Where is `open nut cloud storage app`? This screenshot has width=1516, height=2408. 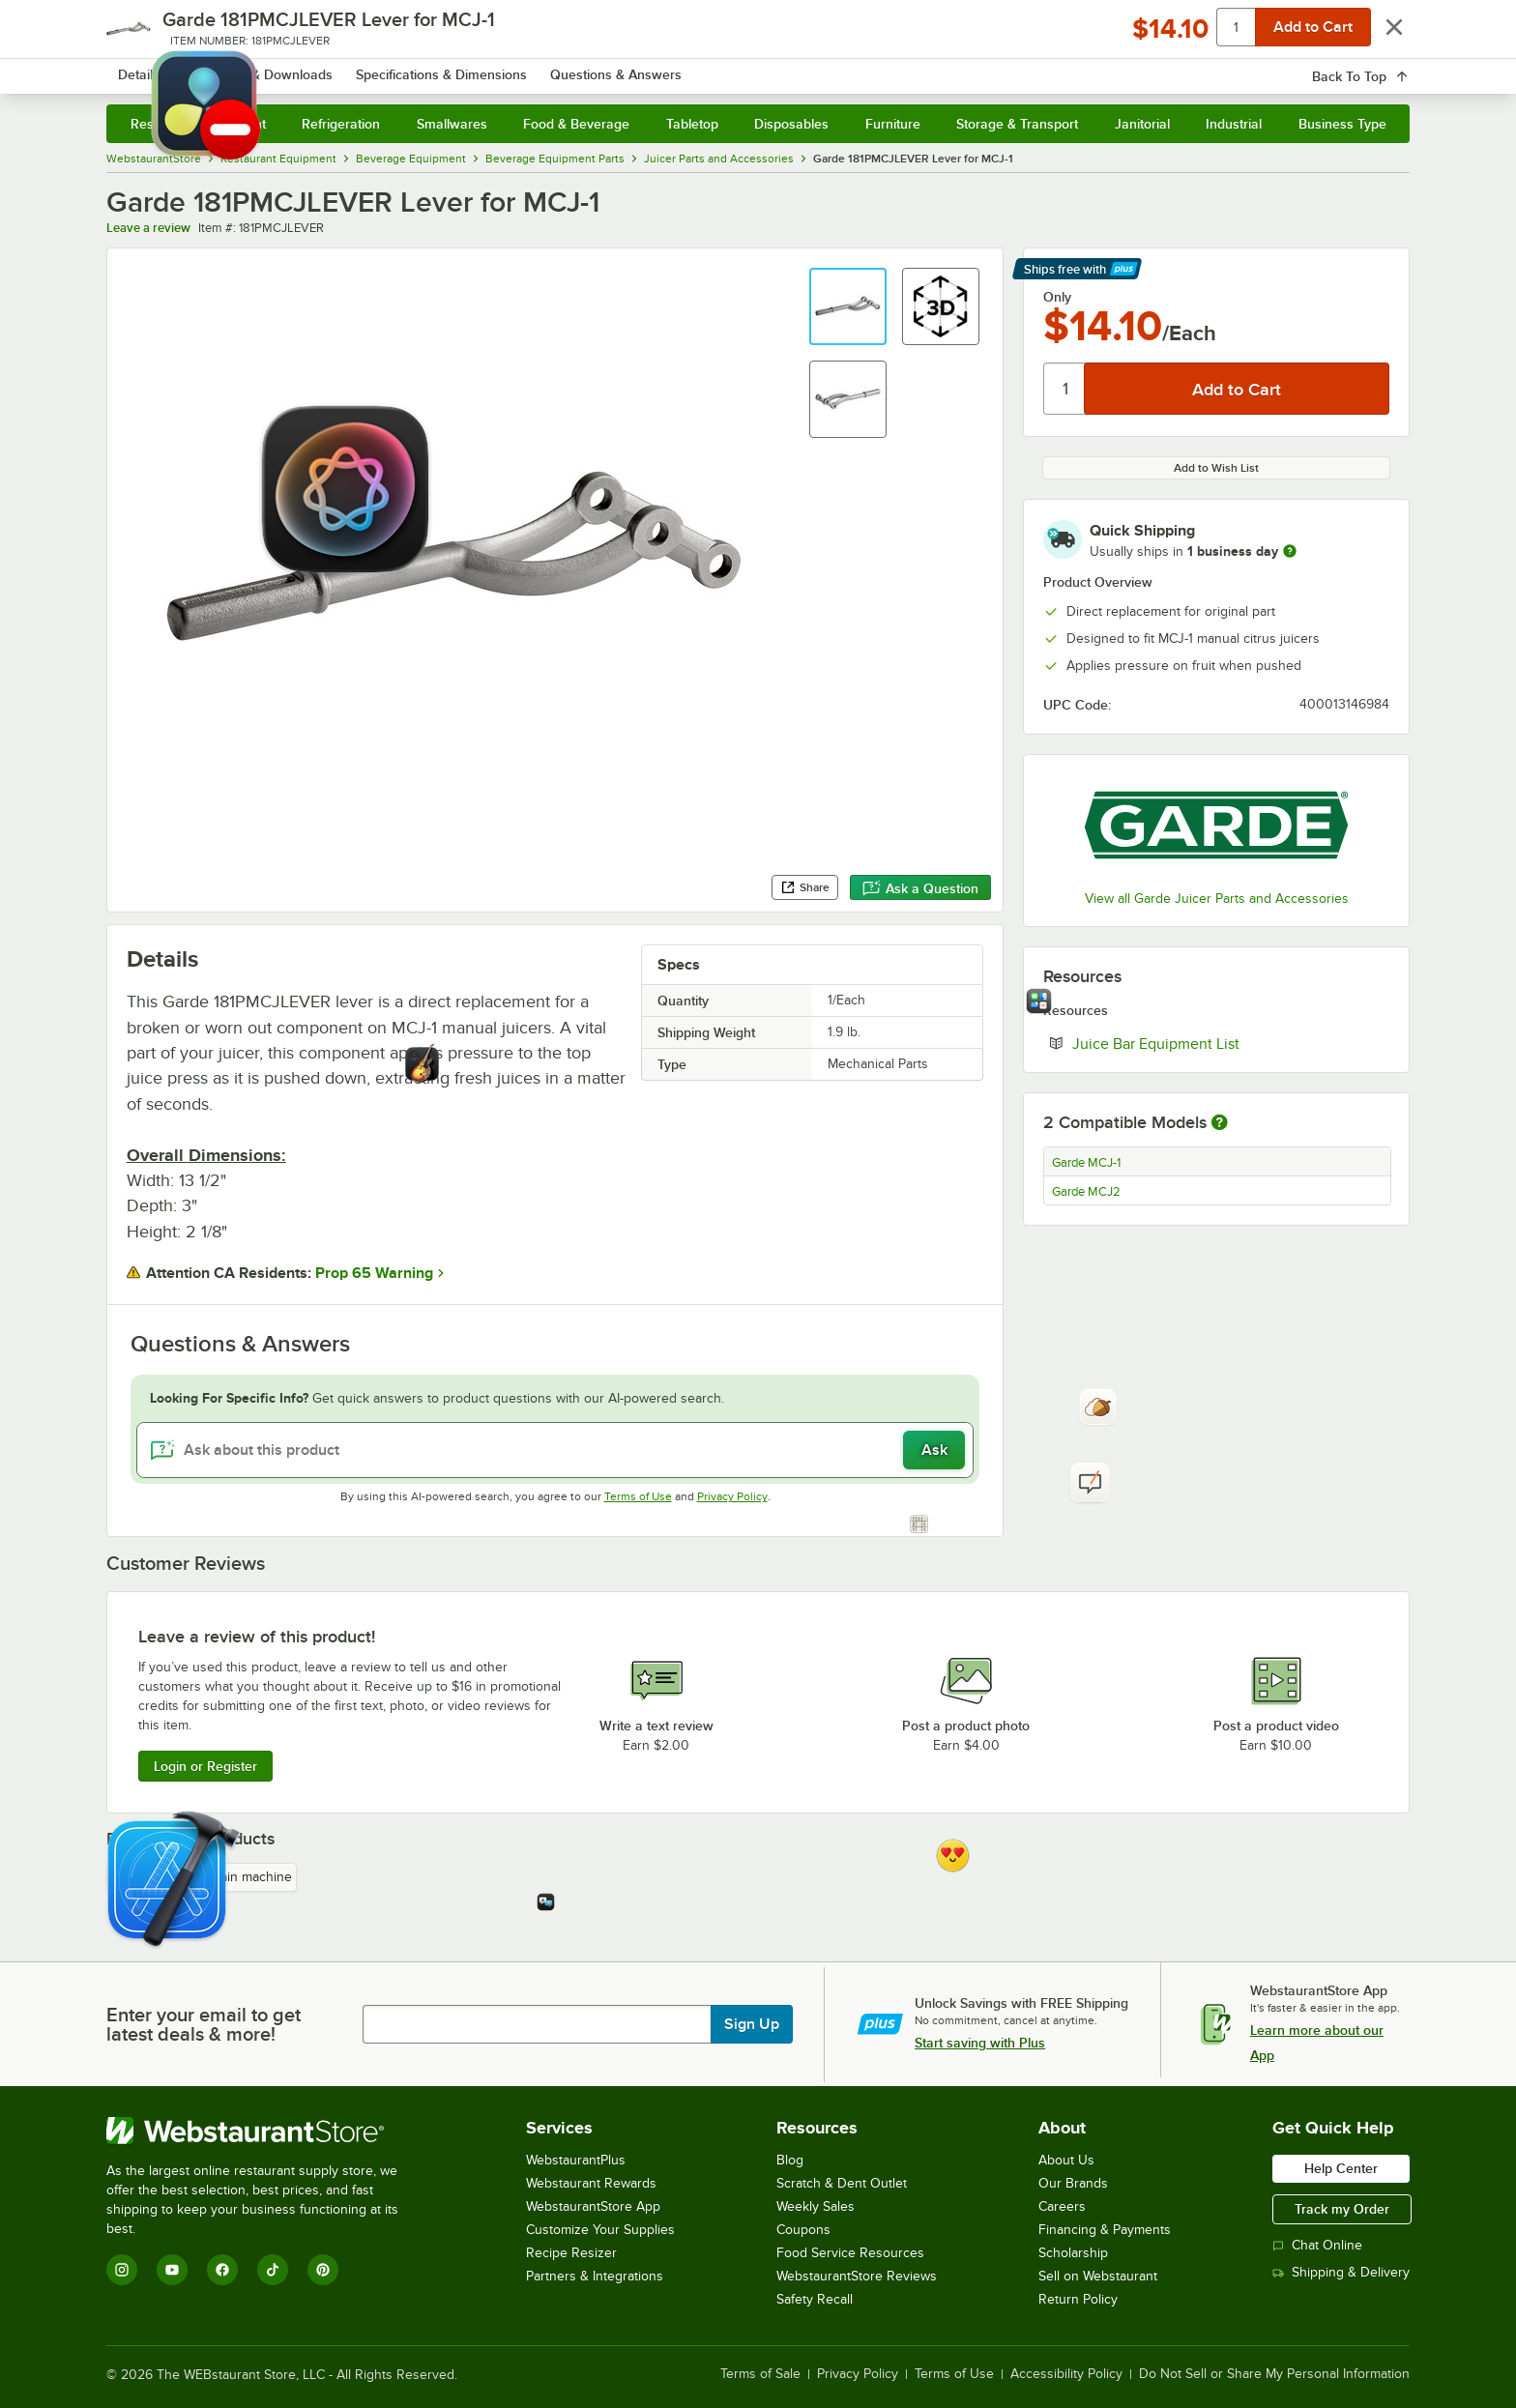
open nut cloud storage app is located at coordinates (1097, 1407).